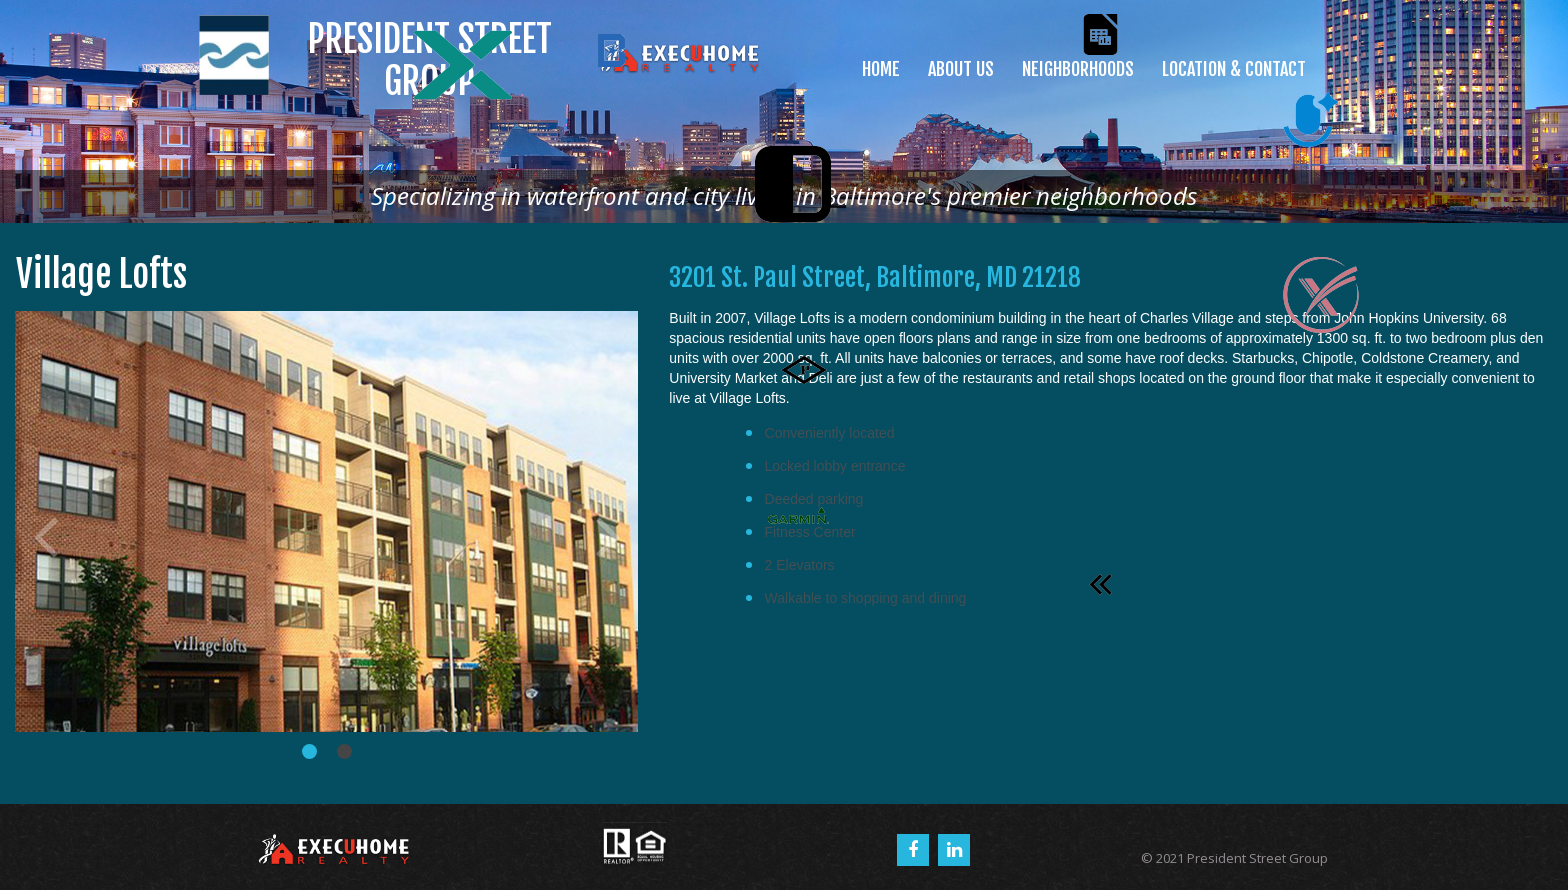  I want to click on shields.io logo - a service for generating status badges, so click(793, 184).